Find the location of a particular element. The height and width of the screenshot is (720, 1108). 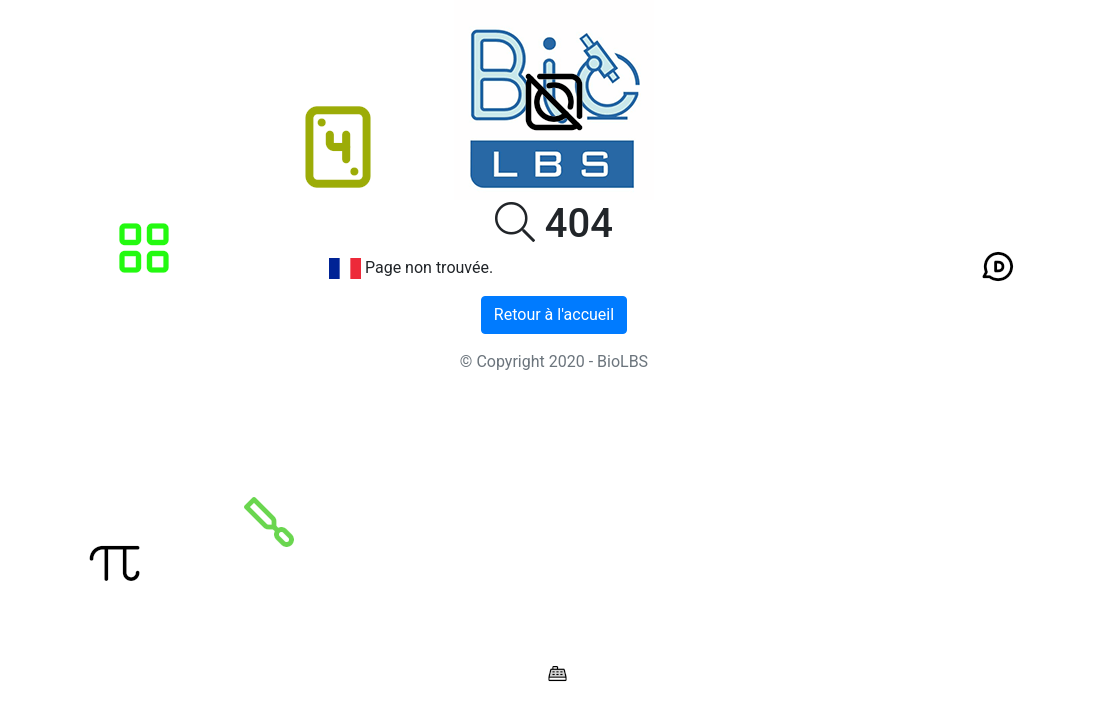

disqus commenting platform logo is located at coordinates (998, 266).